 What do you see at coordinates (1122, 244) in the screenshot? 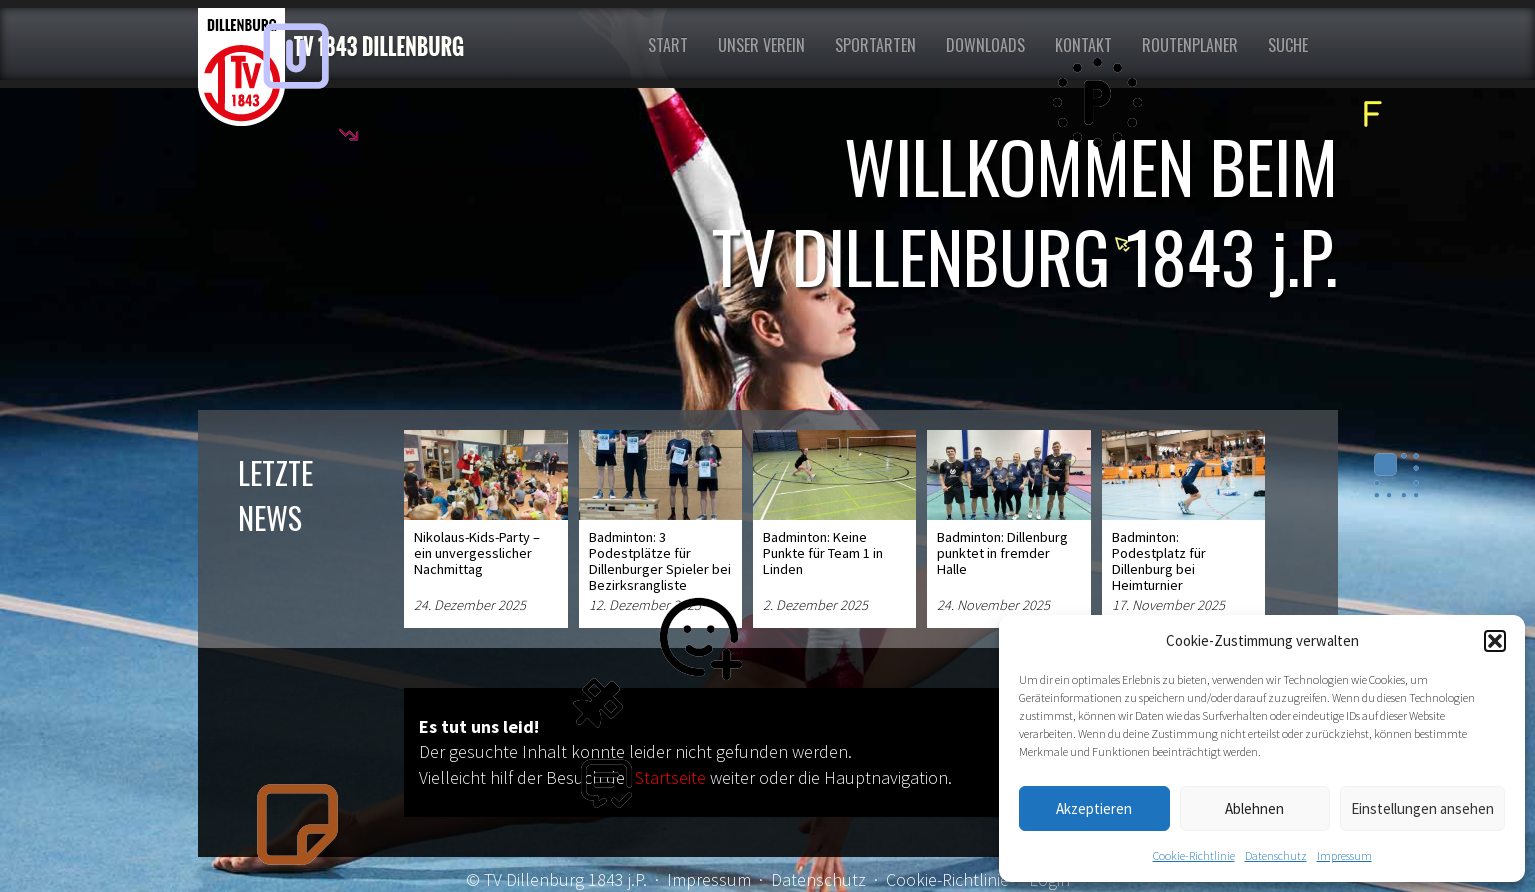
I see `click action confirmed` at bounding box center [1122, 244].